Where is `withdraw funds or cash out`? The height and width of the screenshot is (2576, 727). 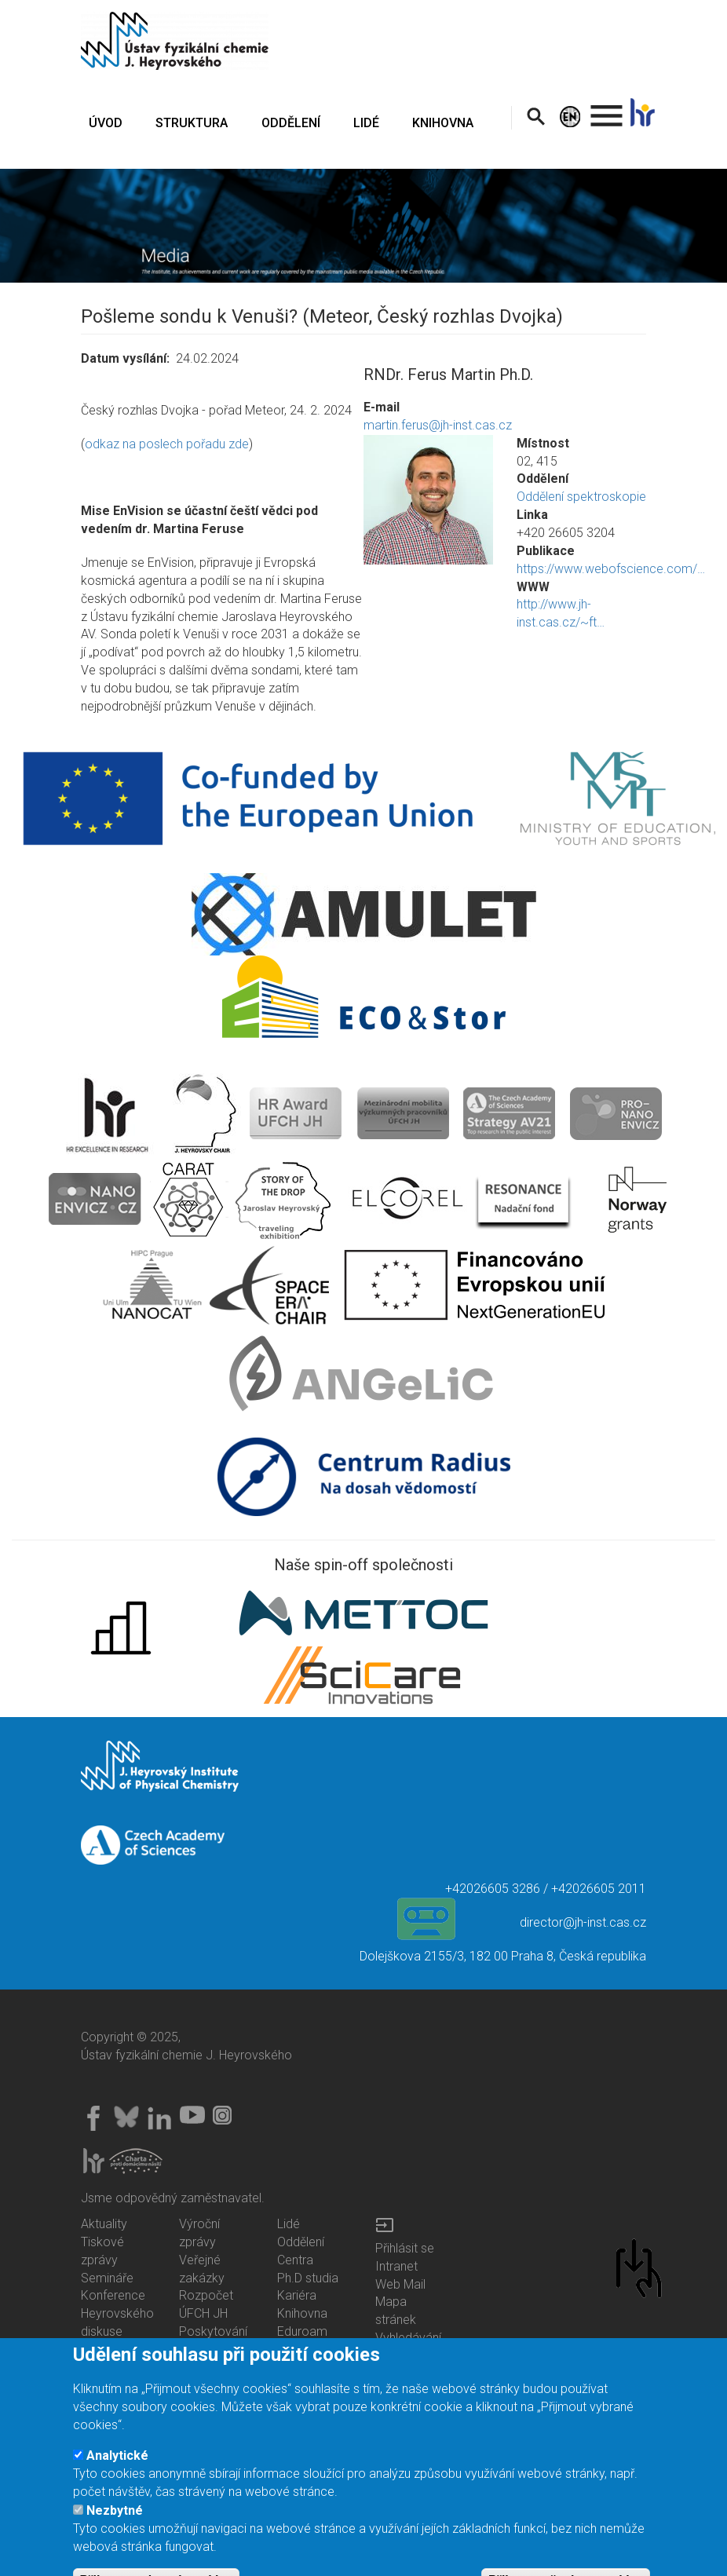
withdraw funds or cash out is located at coordinates (636, 2268).